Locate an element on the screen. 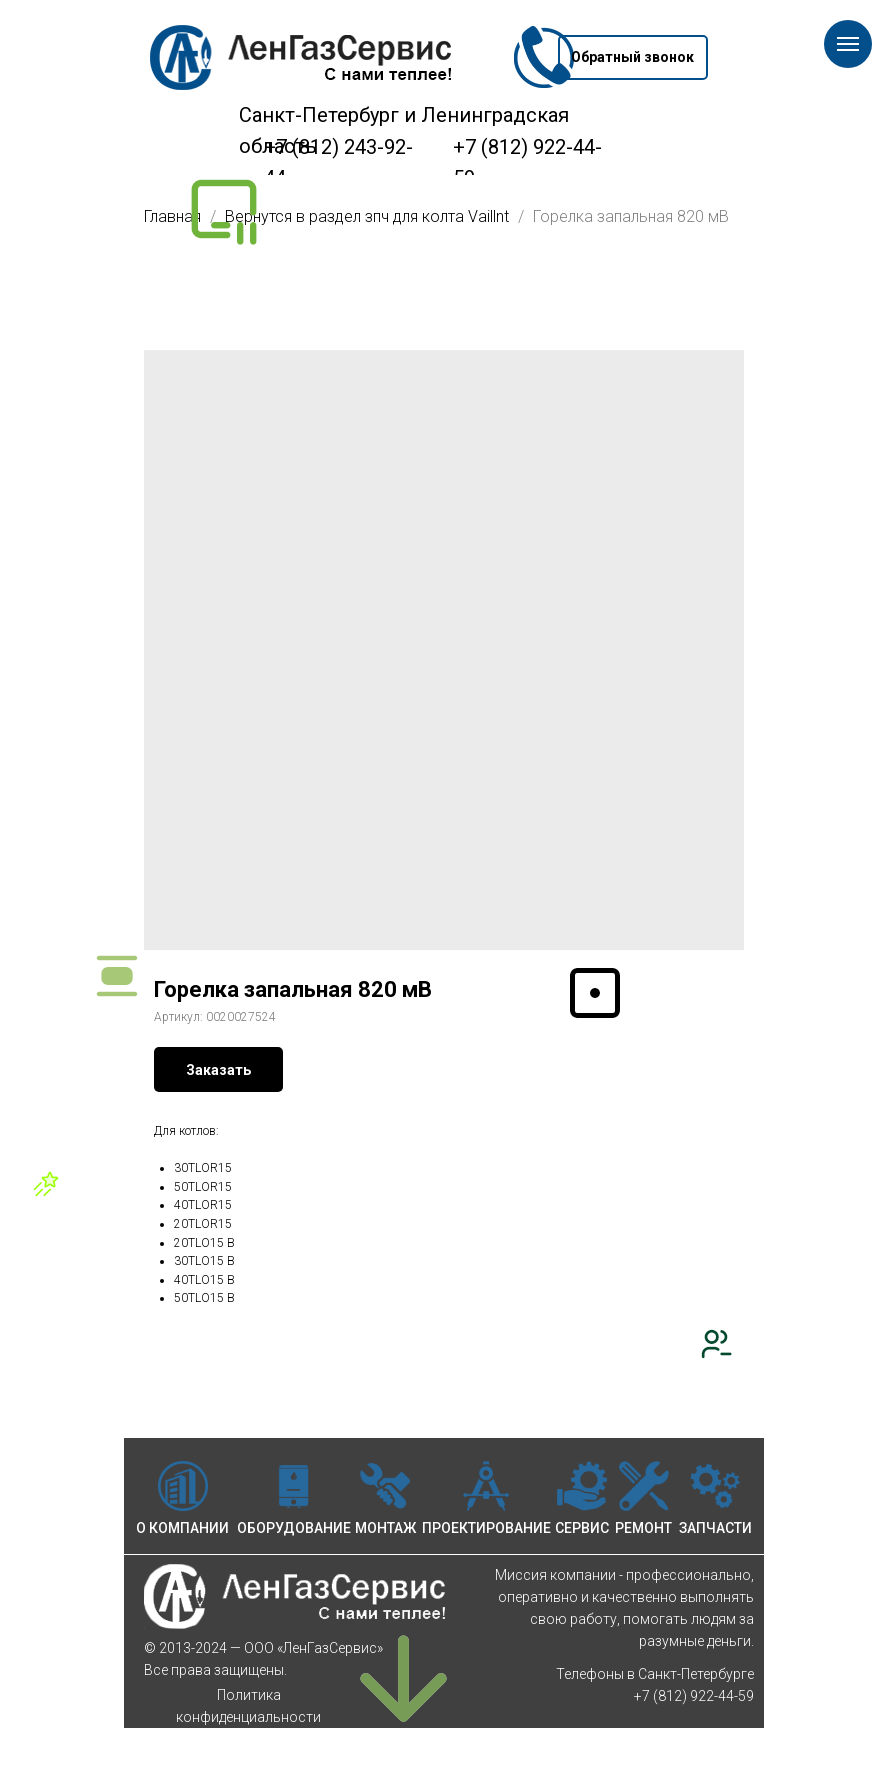 This screenshot has width=887, height=1776. distribute layers horizontally with equal spacing is located at coordinates (117, 976).